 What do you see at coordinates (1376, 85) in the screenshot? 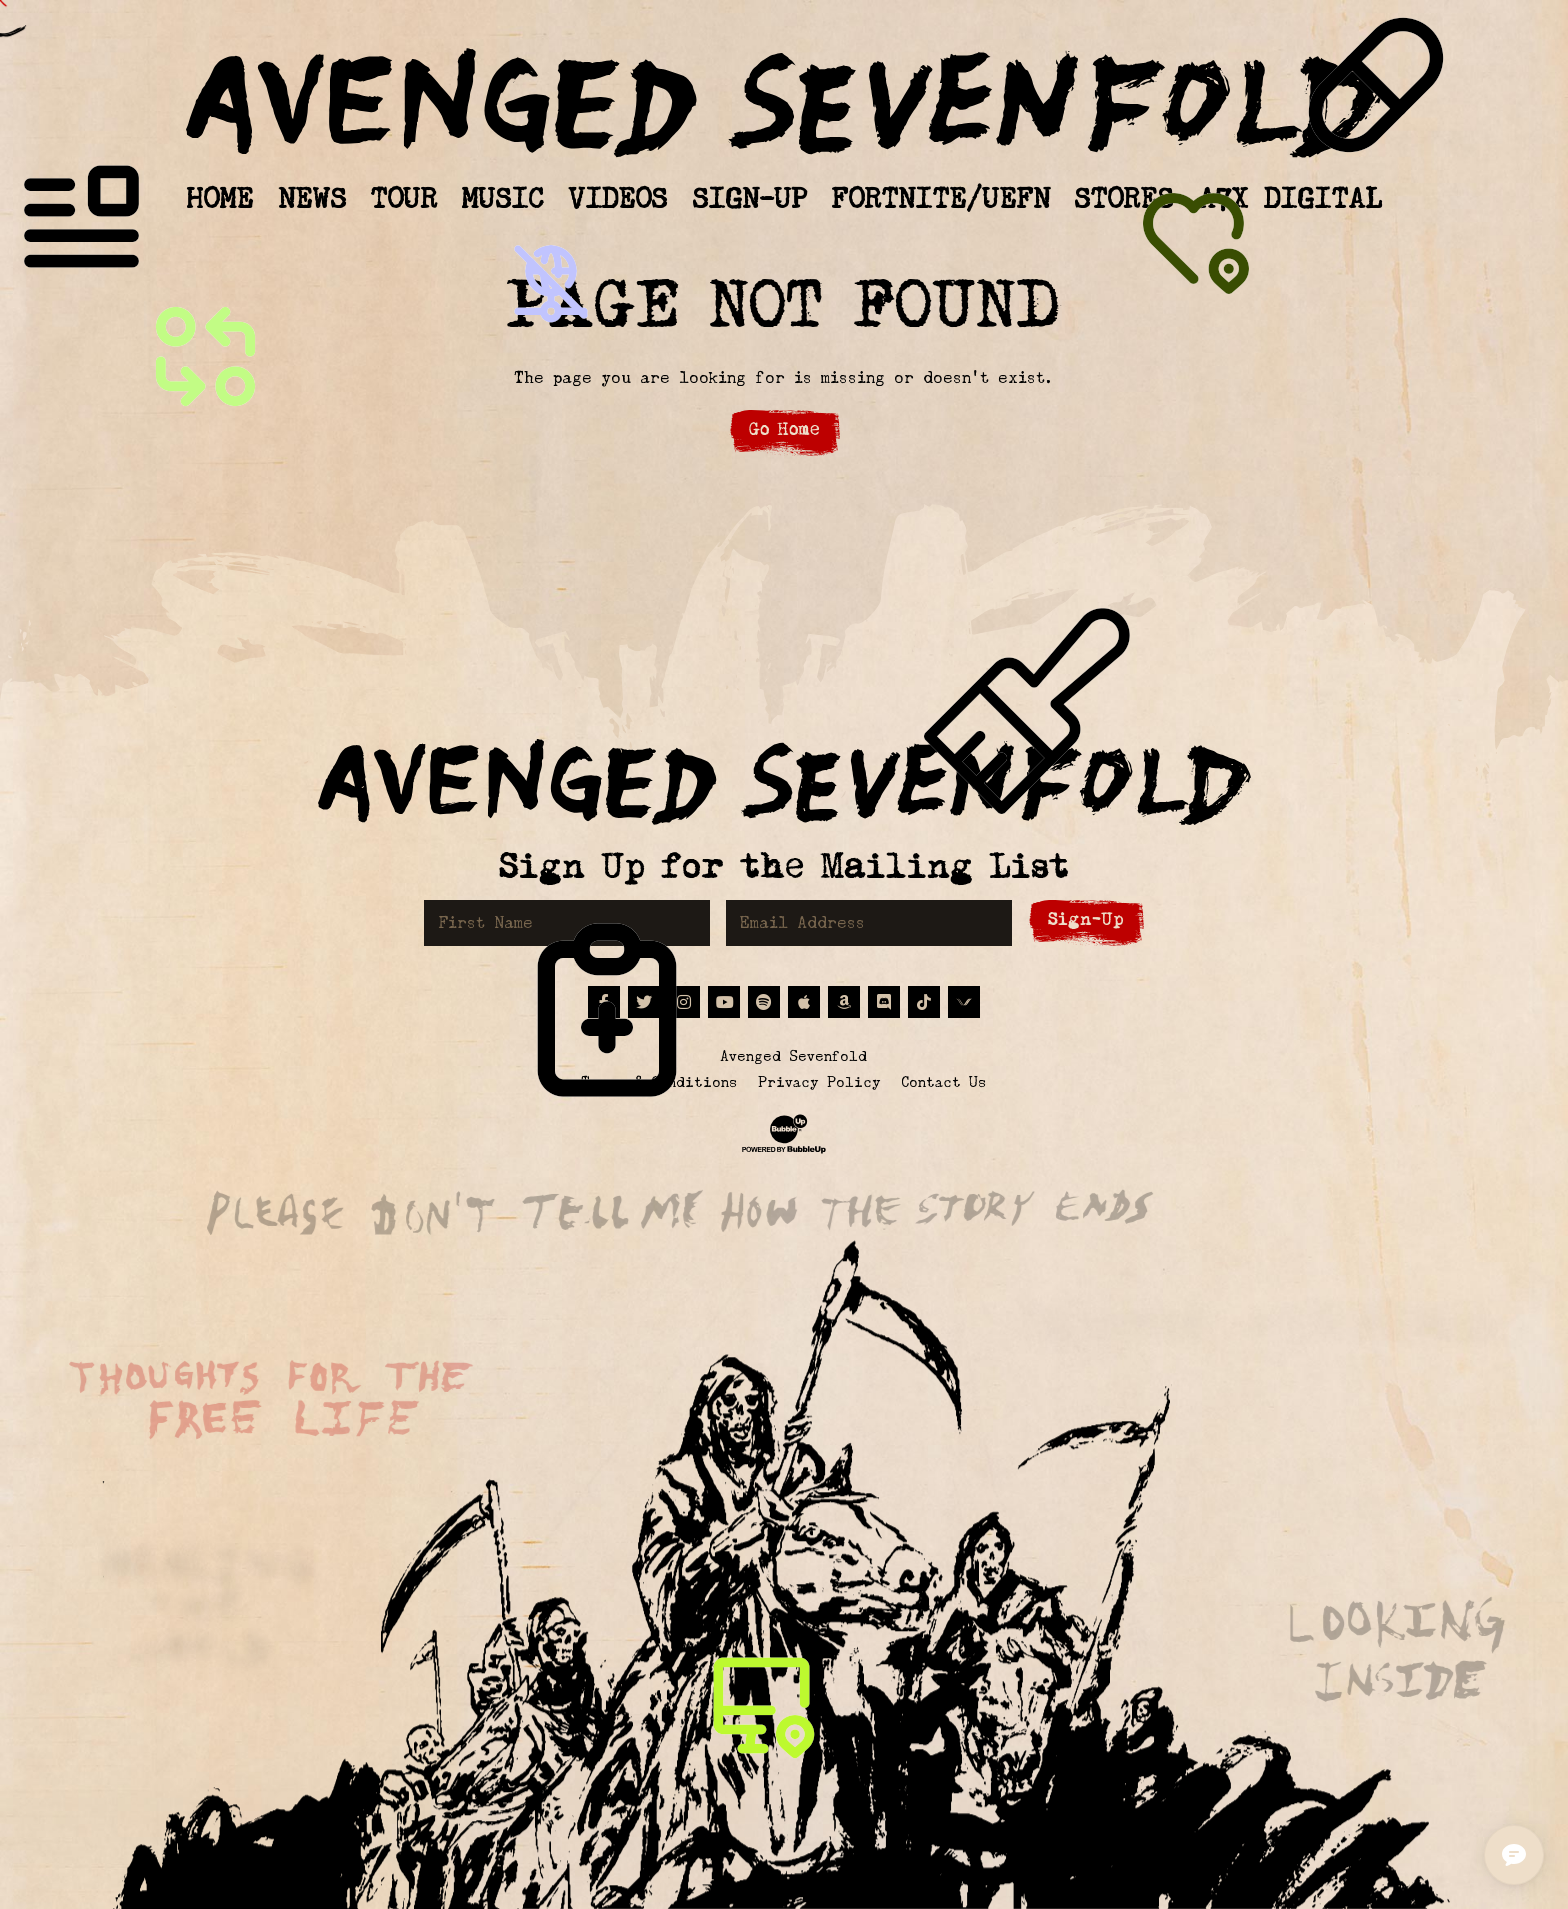
I see `access medication reminders or health settings` at bounding box center [1376, 85].